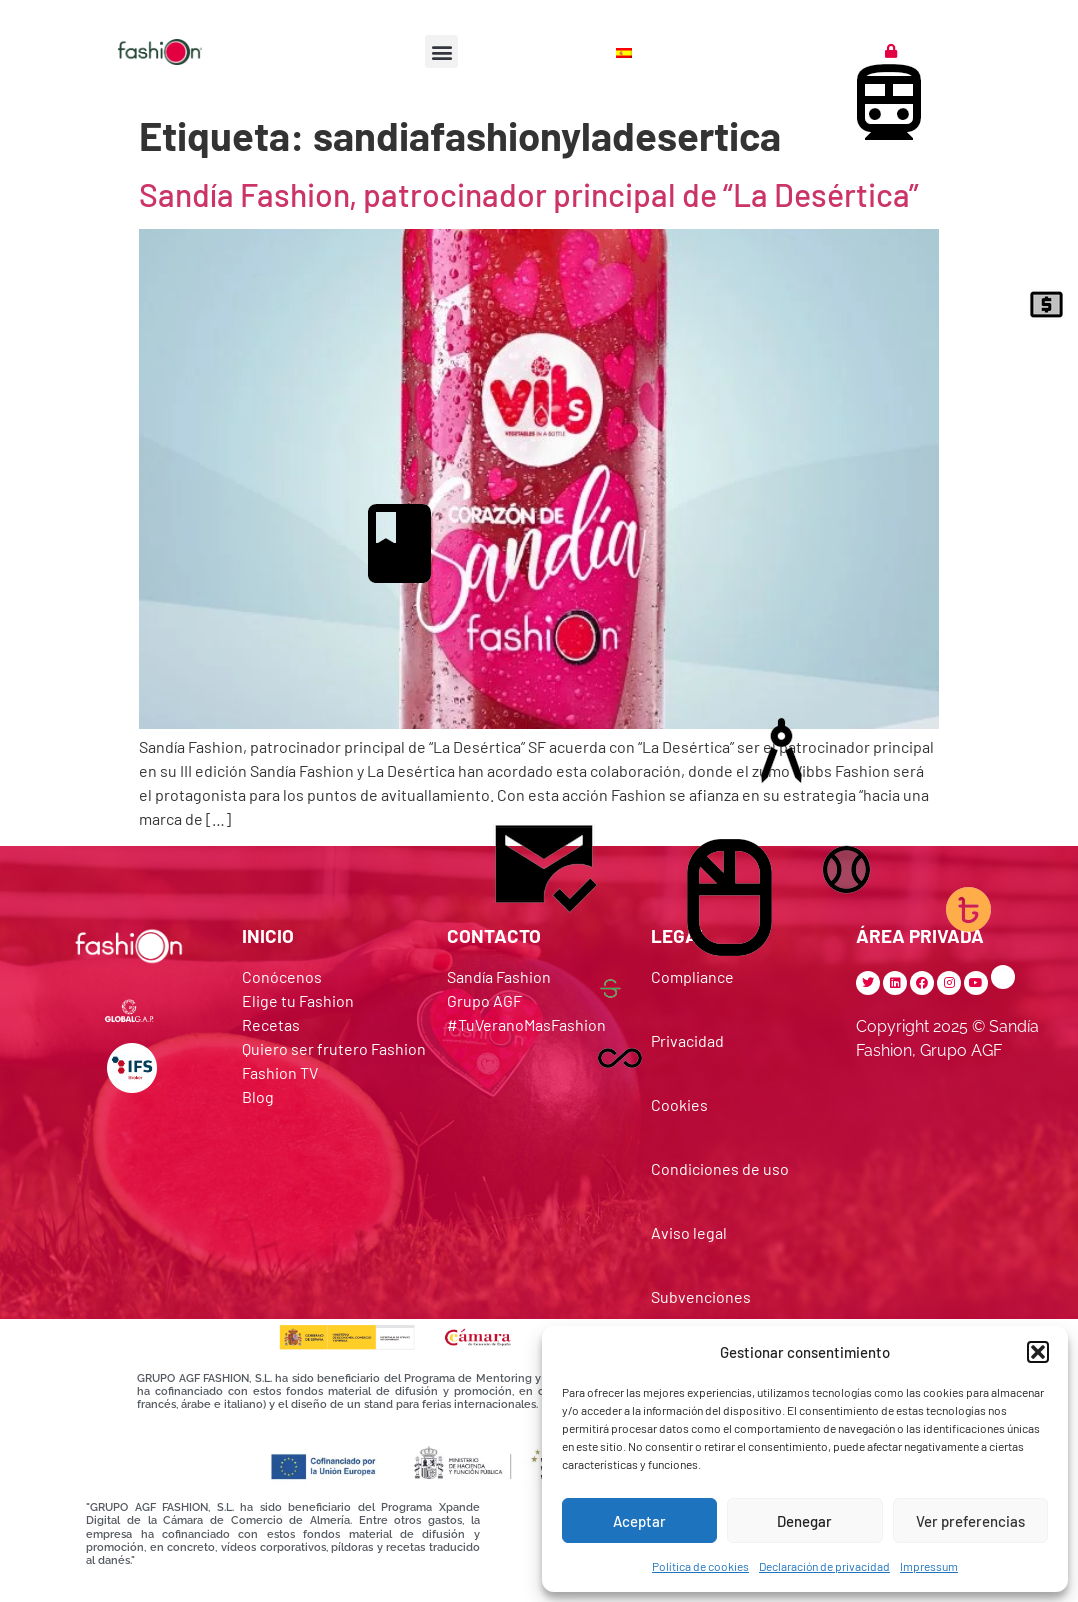 The height and width of the screenshot is (1602, 1078). I want to click on find nearby ATMs or cash machines, so click(1046, 304).